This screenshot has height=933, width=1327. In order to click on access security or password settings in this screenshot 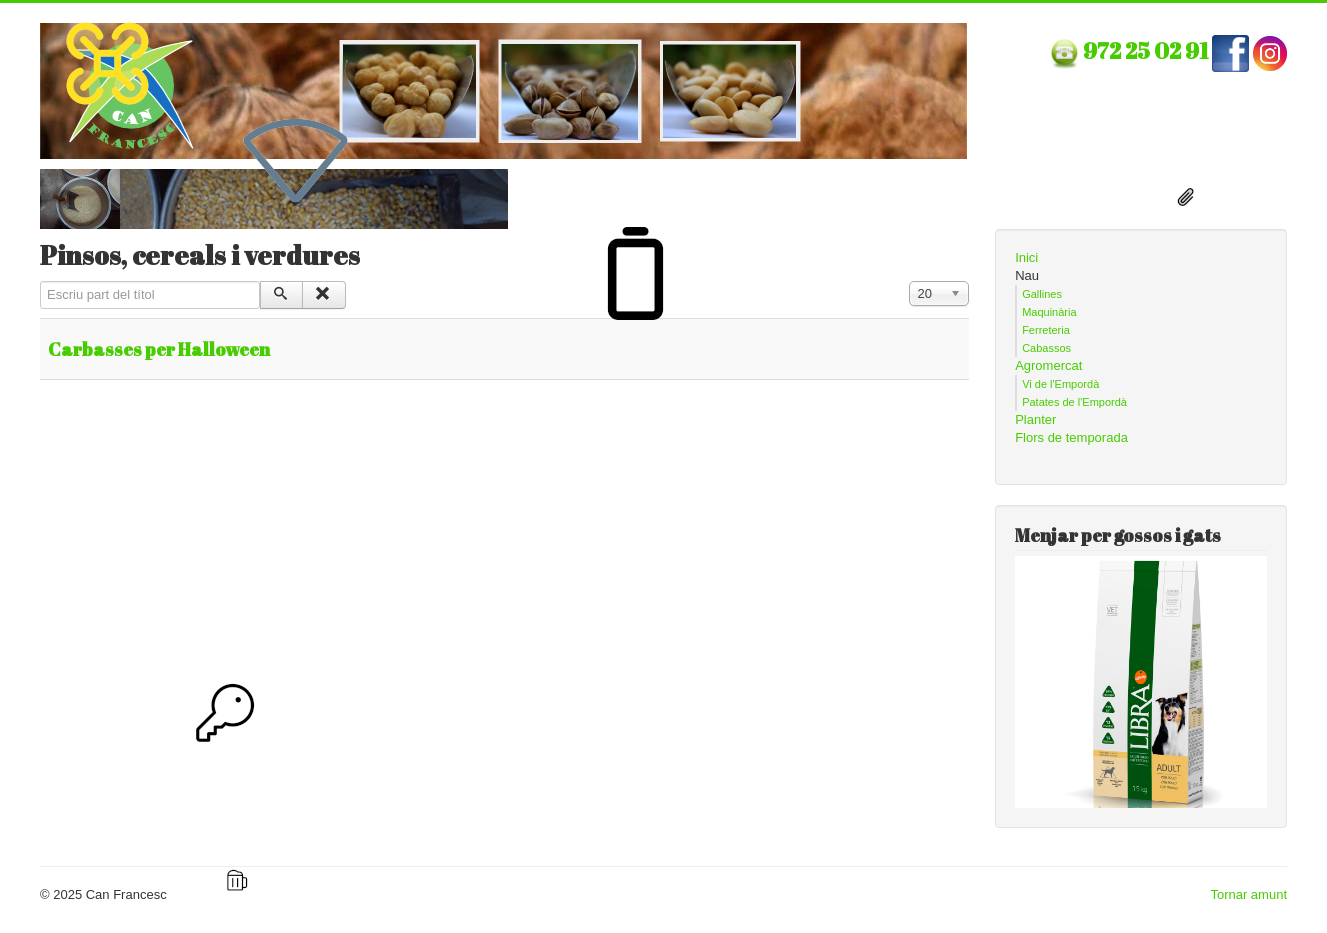, I will do `click(224, 714)`.